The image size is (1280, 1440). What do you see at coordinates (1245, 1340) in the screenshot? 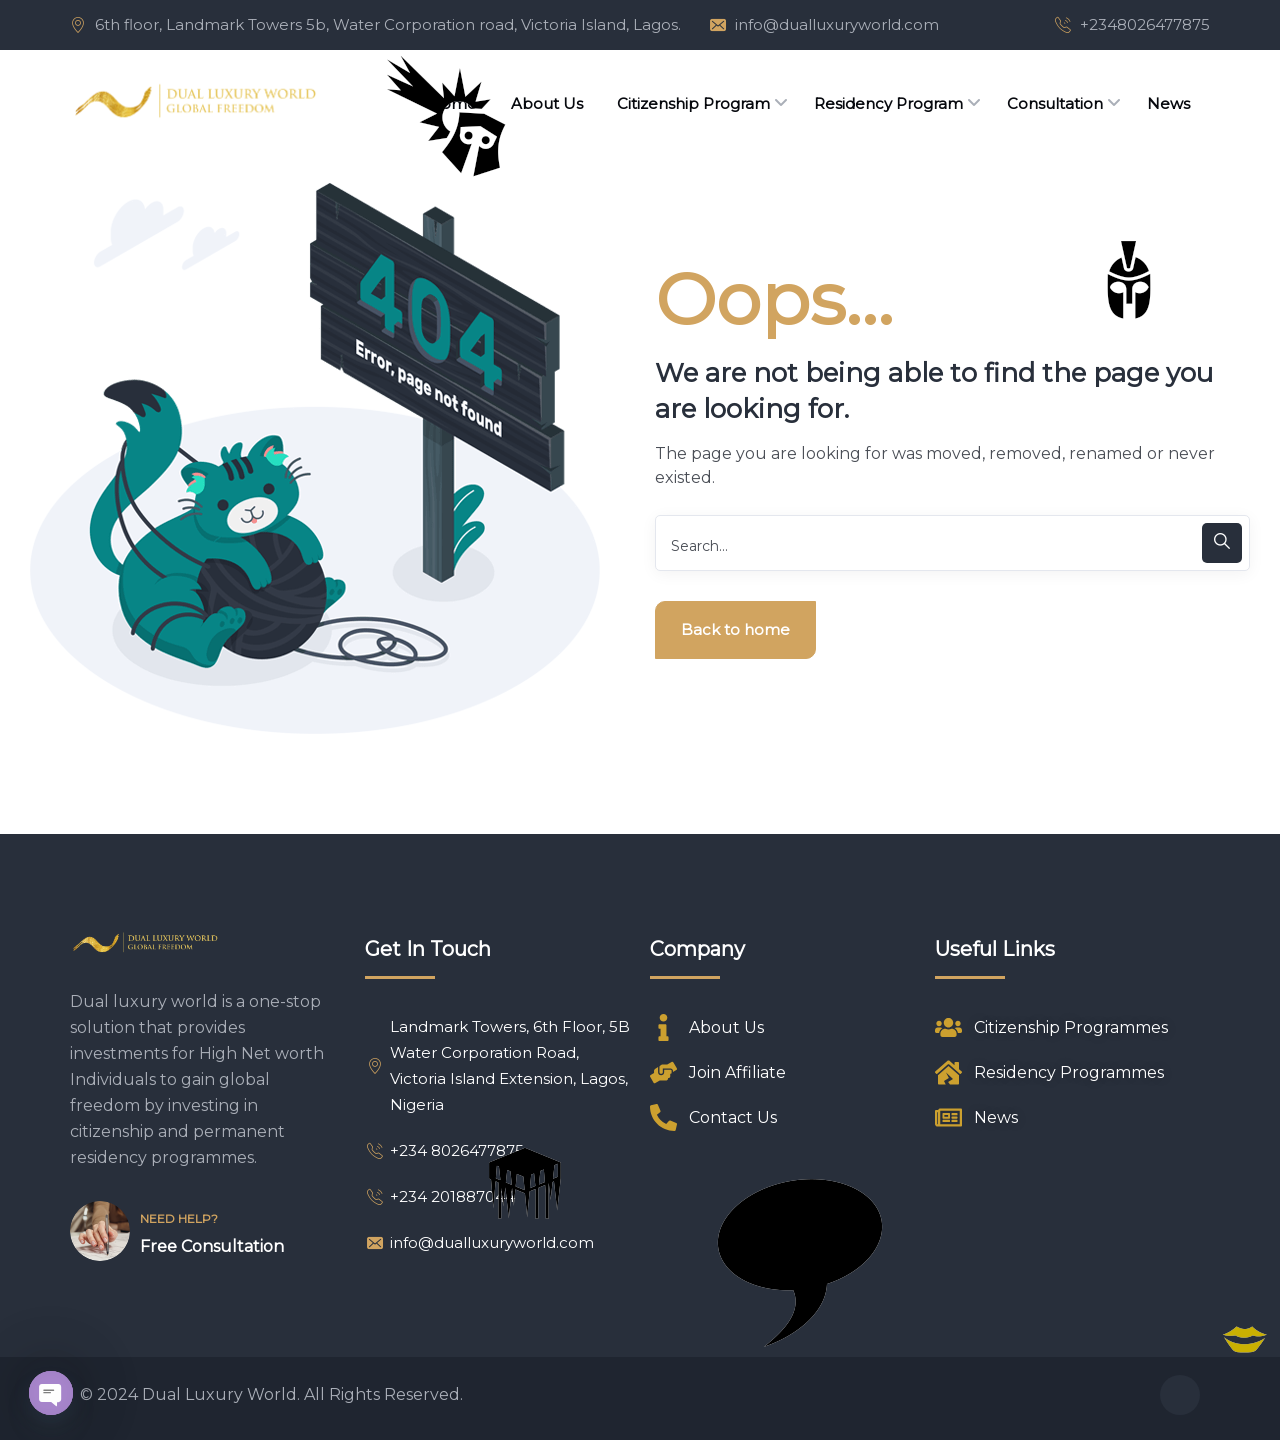
I see `access voice or speech features` at bounding box center [1245, 1340].